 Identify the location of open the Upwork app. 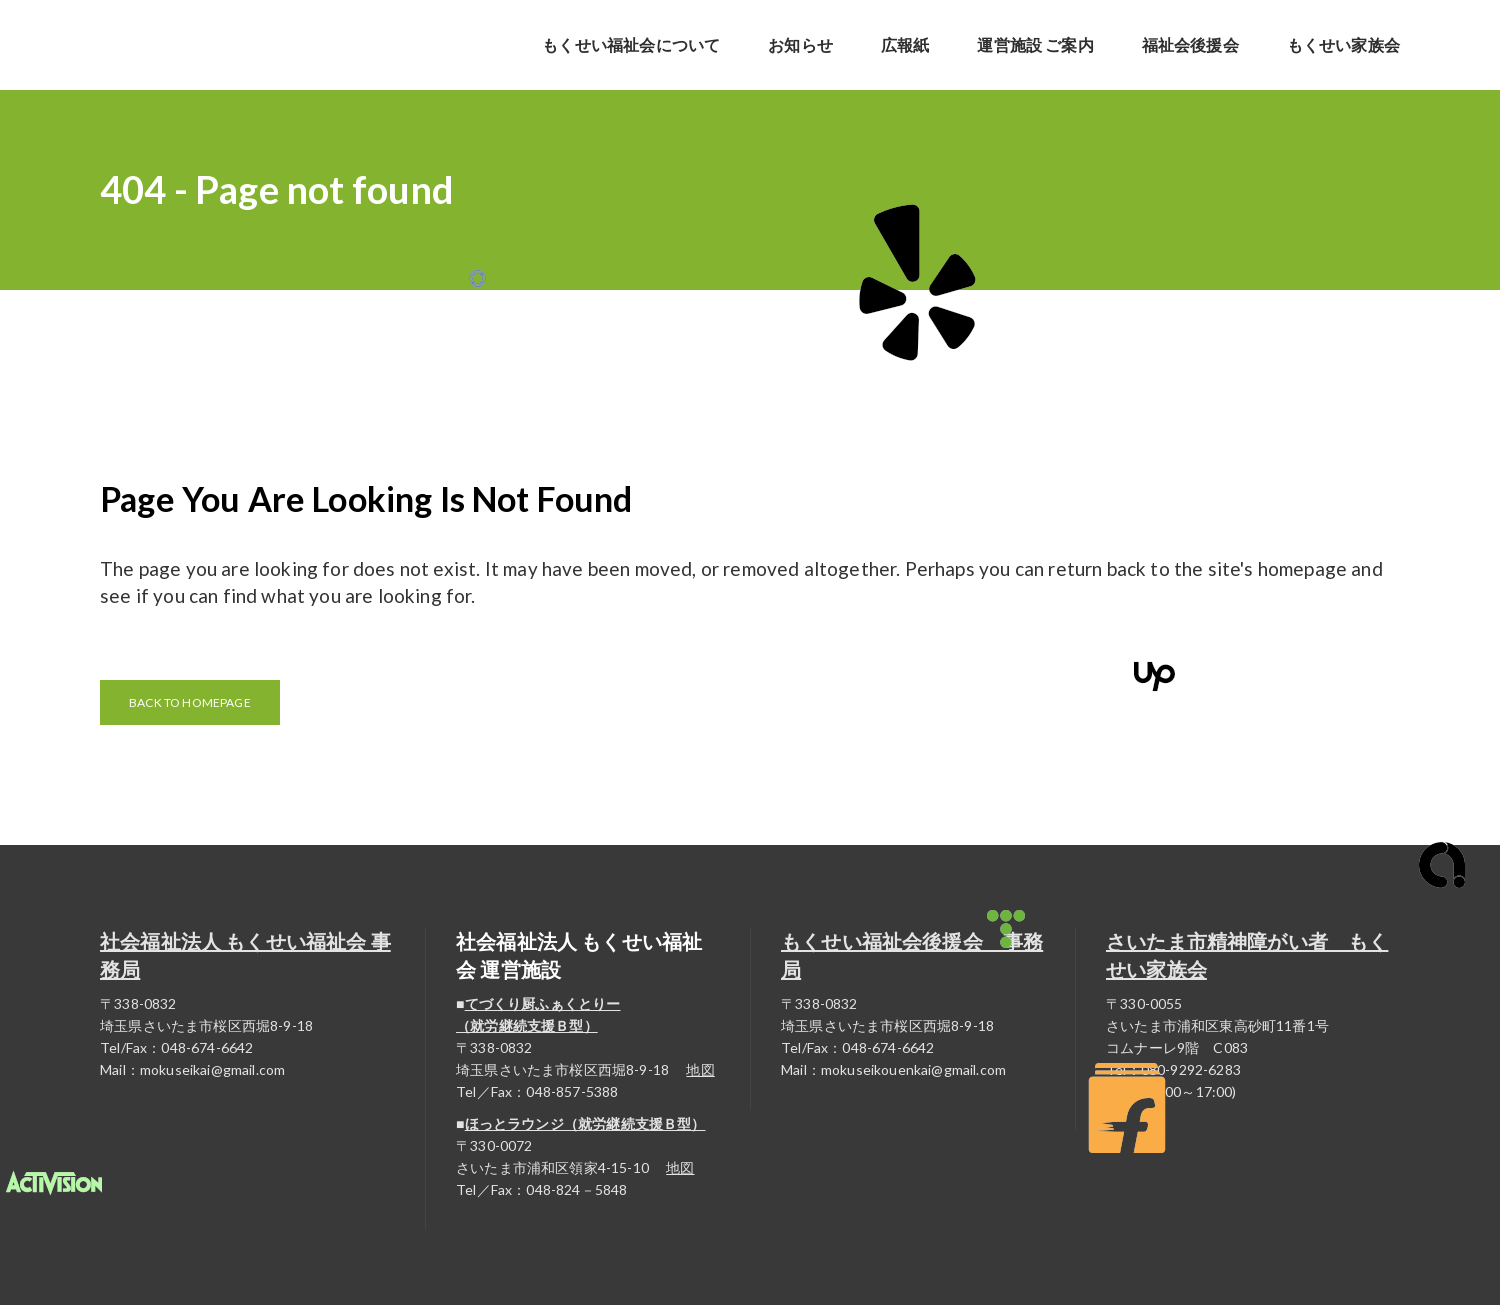
(1154, 676).